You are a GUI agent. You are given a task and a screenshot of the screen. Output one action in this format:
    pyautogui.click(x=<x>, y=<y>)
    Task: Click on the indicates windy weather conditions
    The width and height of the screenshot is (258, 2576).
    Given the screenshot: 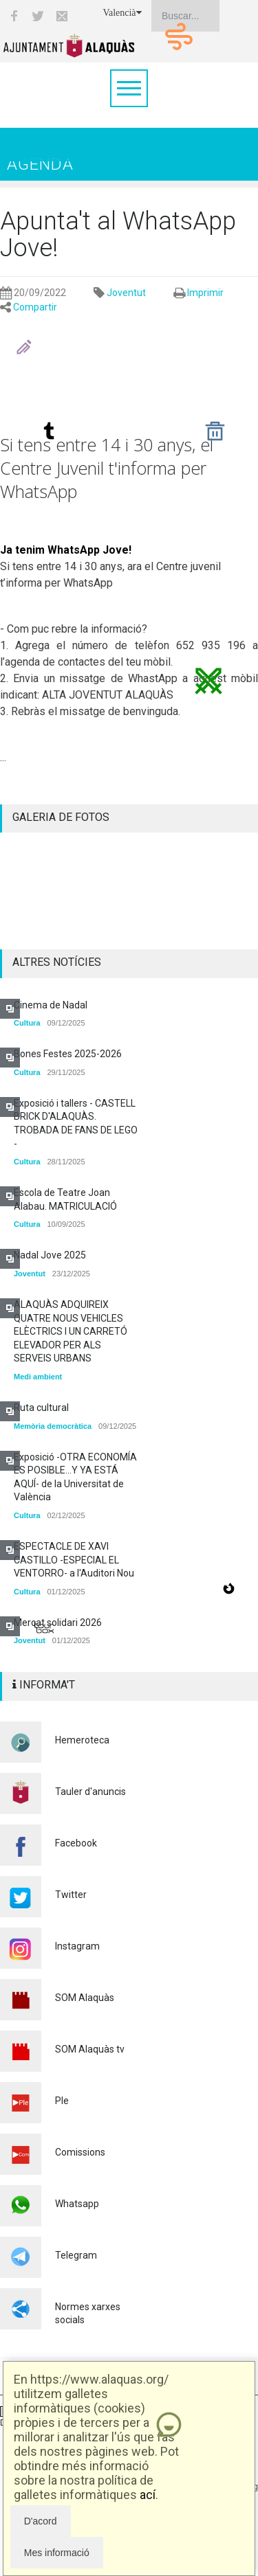 What is the action you would take?
    pyautogui.click(x=179, y=36)
    